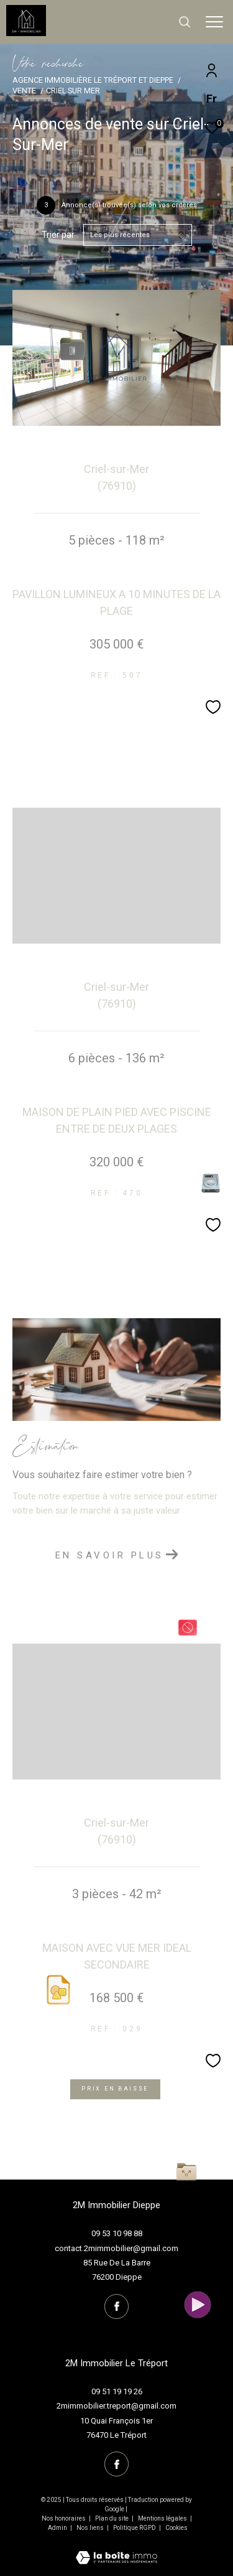 This screenshot has width=233, height=2576. Describe the element at coordinates (58, 1990) in the screenshot. I see `libreoffice draw template file` at that location.